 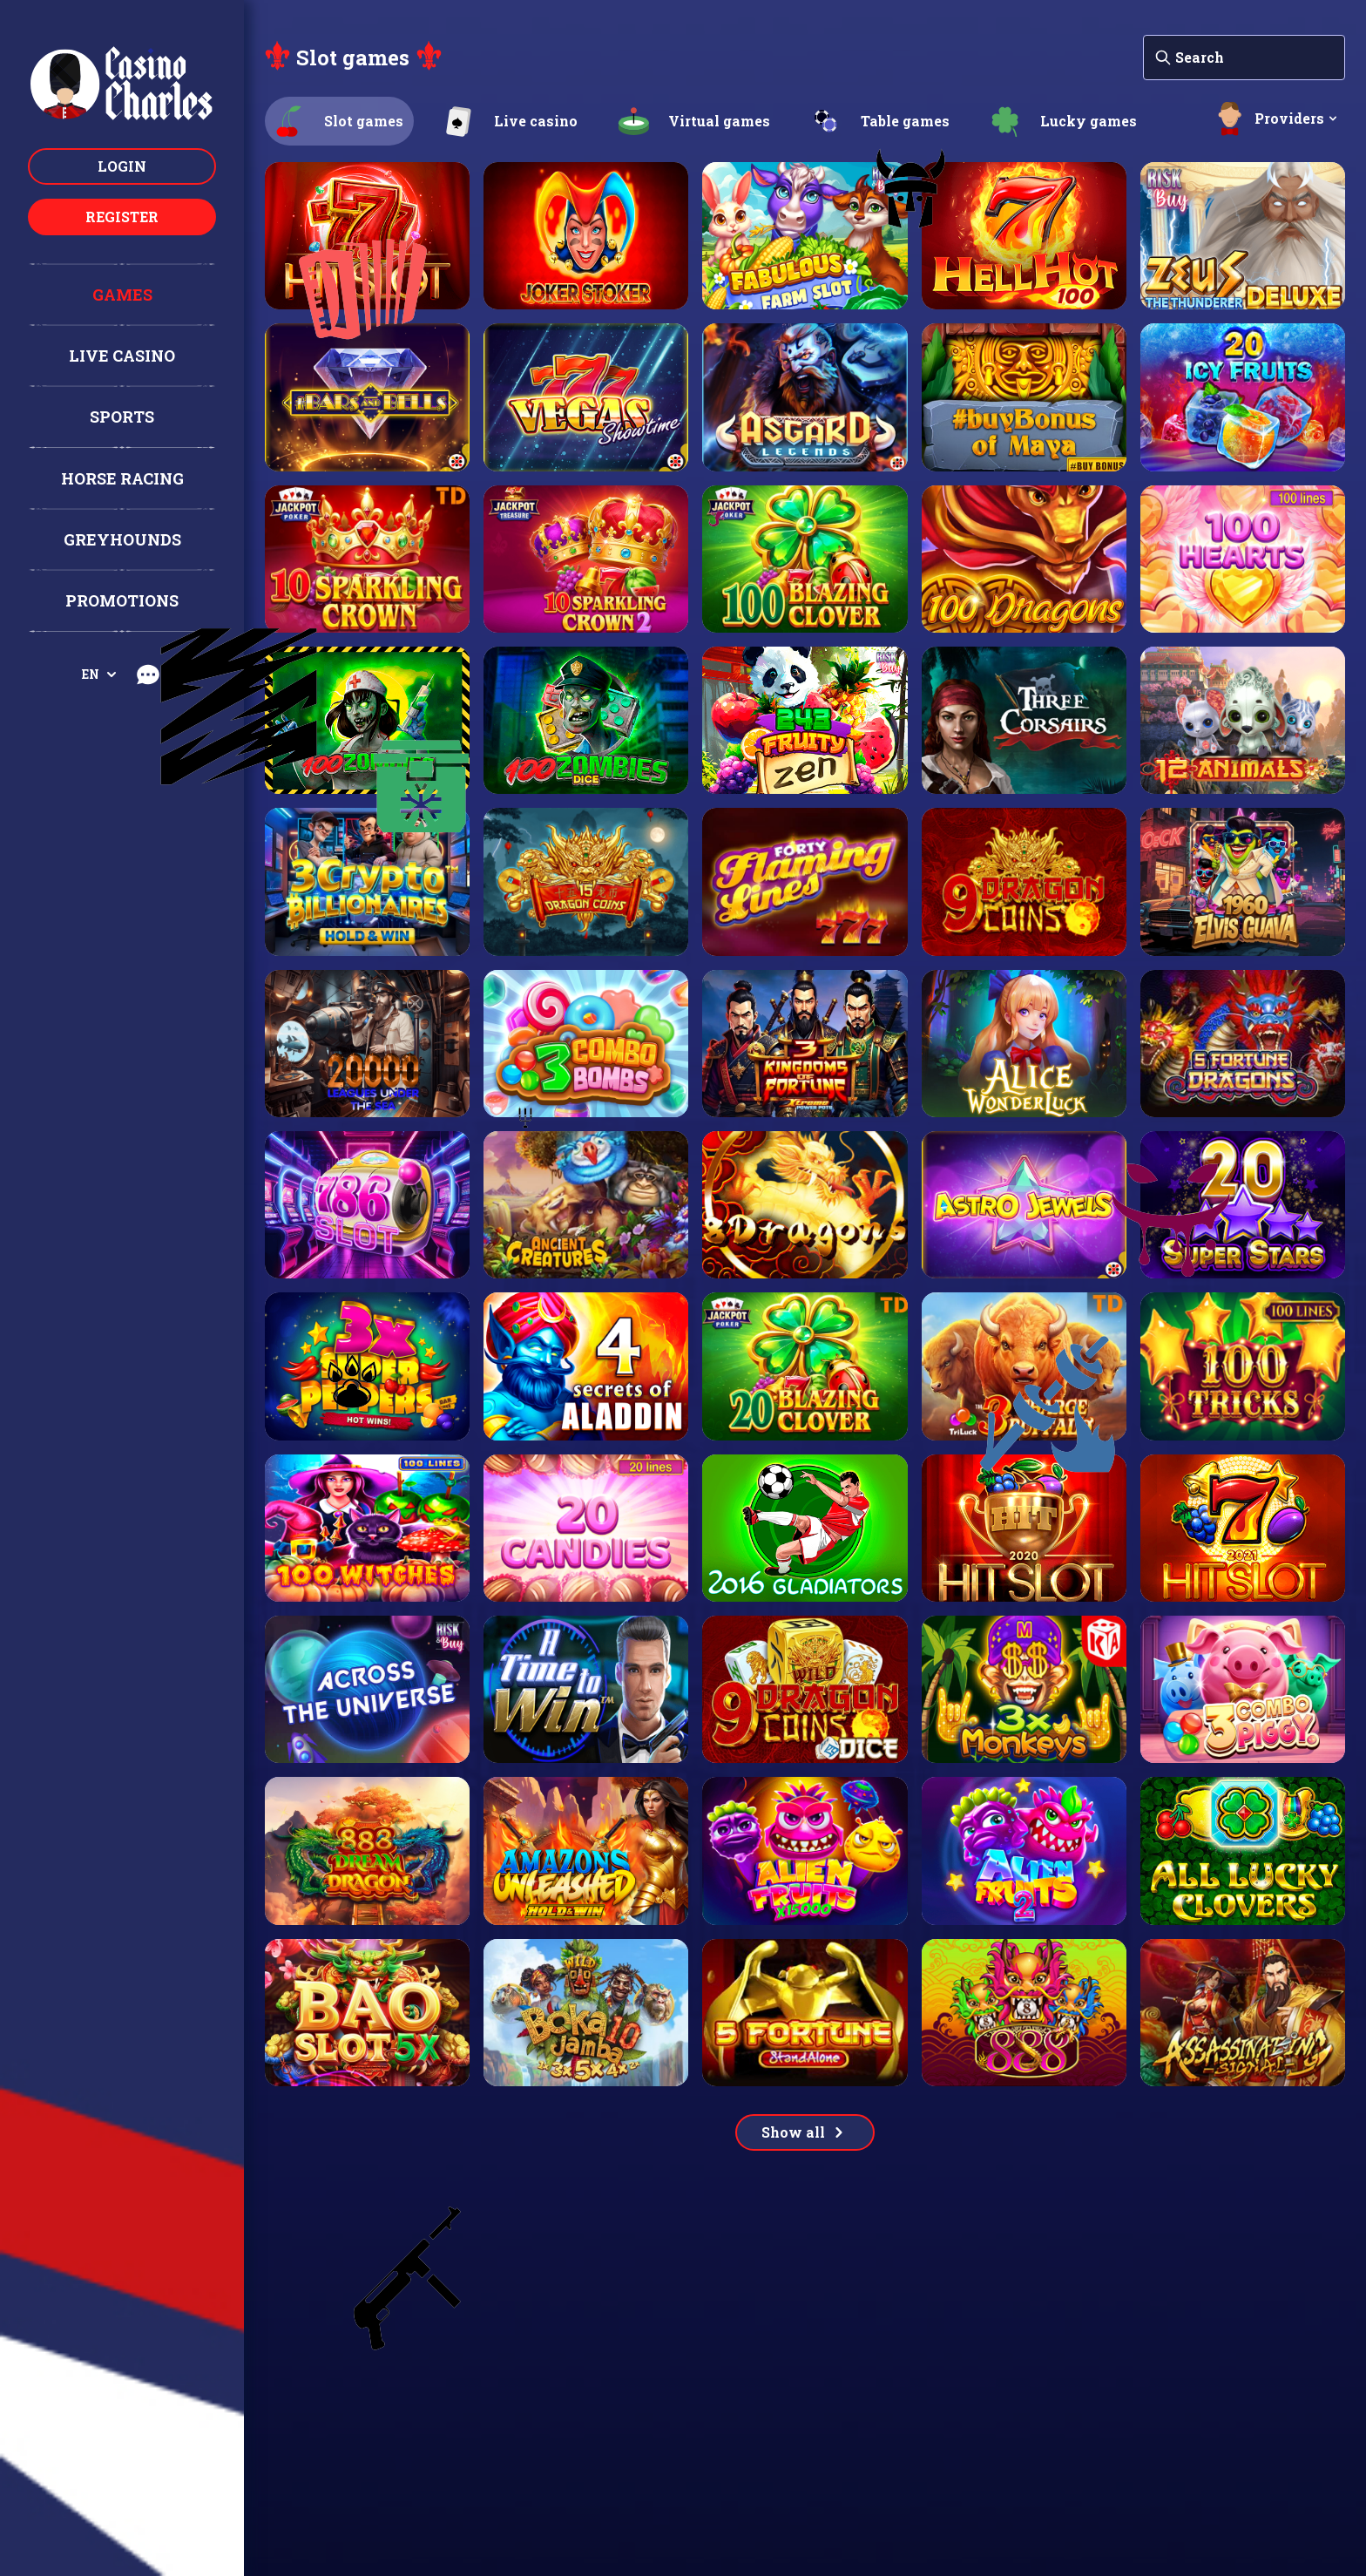 I want to click on unlit candelabra indicating inactive or disabled lighting, so click(x=525, y=1117).